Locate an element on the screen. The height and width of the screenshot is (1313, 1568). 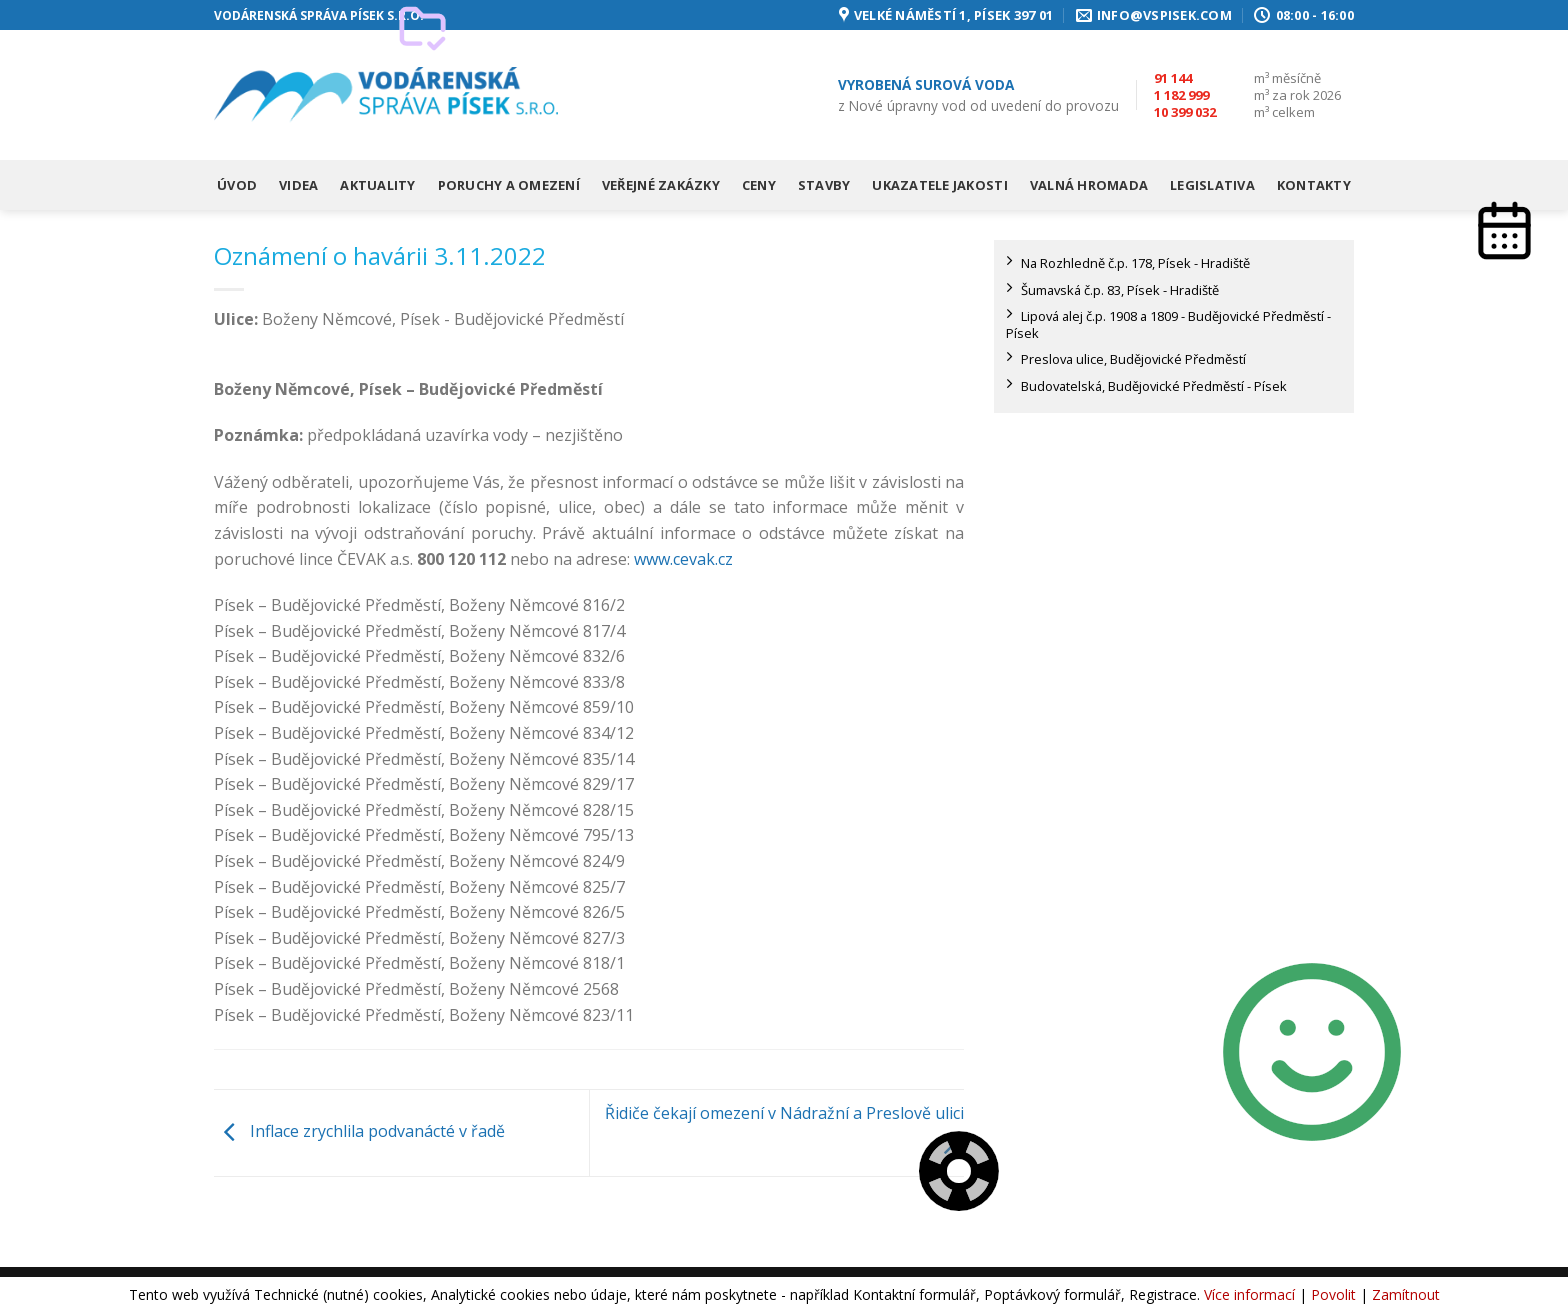
access help and support options is located at coordinates (959, 1171).